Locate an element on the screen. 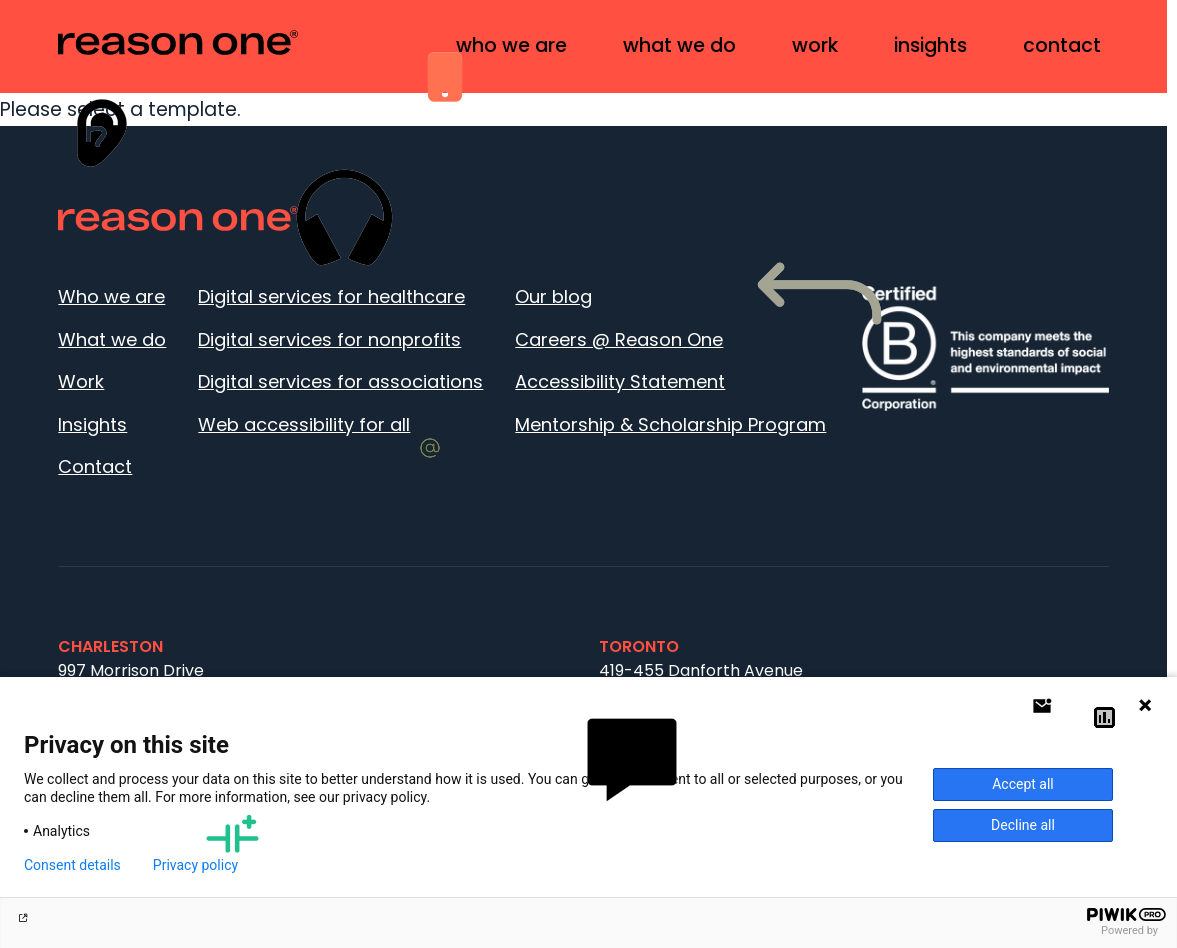 The width and height of the screenshot is (1177, 948). indicates mobile device or smartphone is located at coordinates (445, 77).